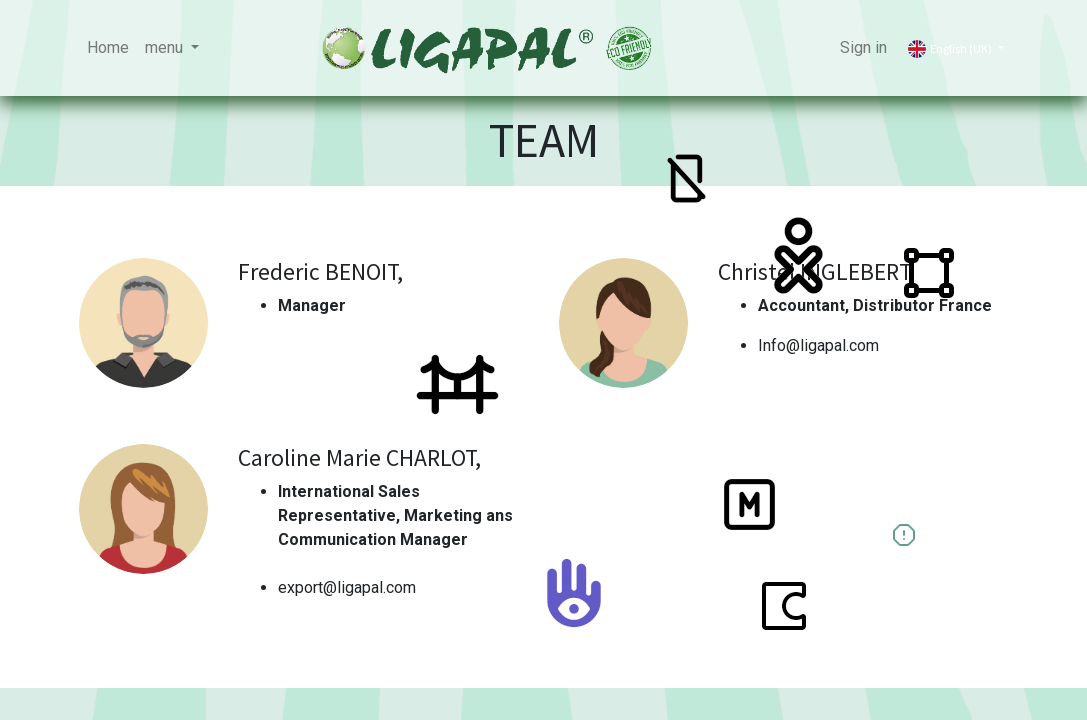 The image size is (1087, 720). What do you see at coordinates (749, 504) in the screenshot?
I see `select medium size option` at bounding box center [749, 504].